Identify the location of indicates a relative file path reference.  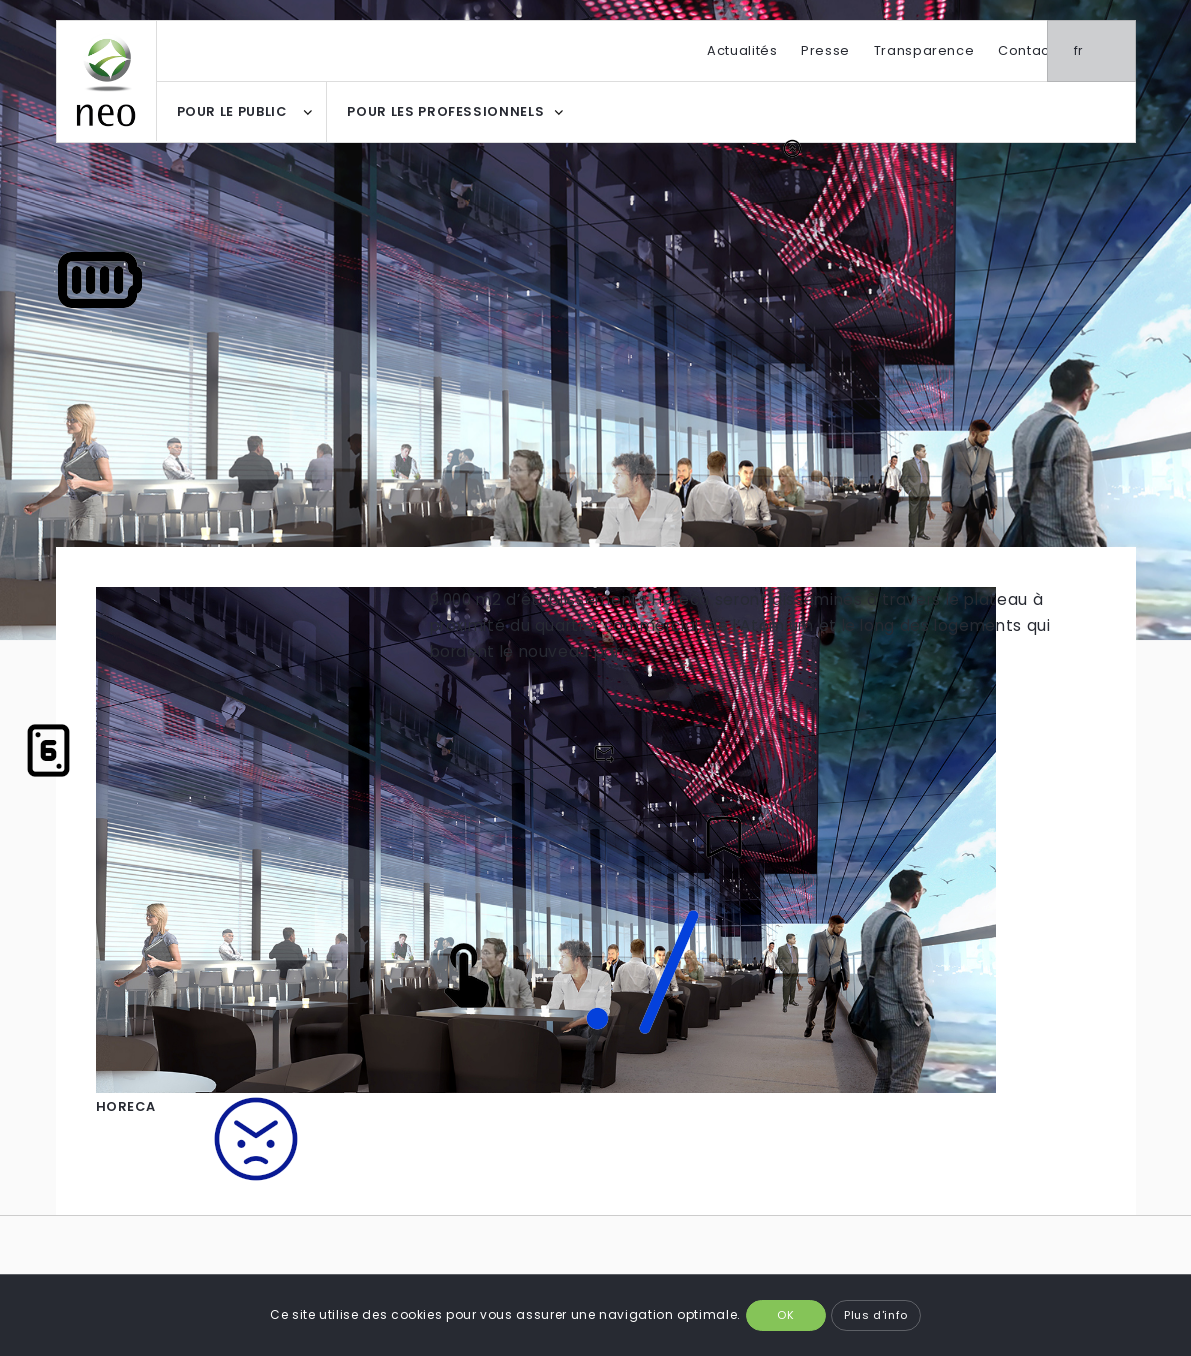
(644, 972).